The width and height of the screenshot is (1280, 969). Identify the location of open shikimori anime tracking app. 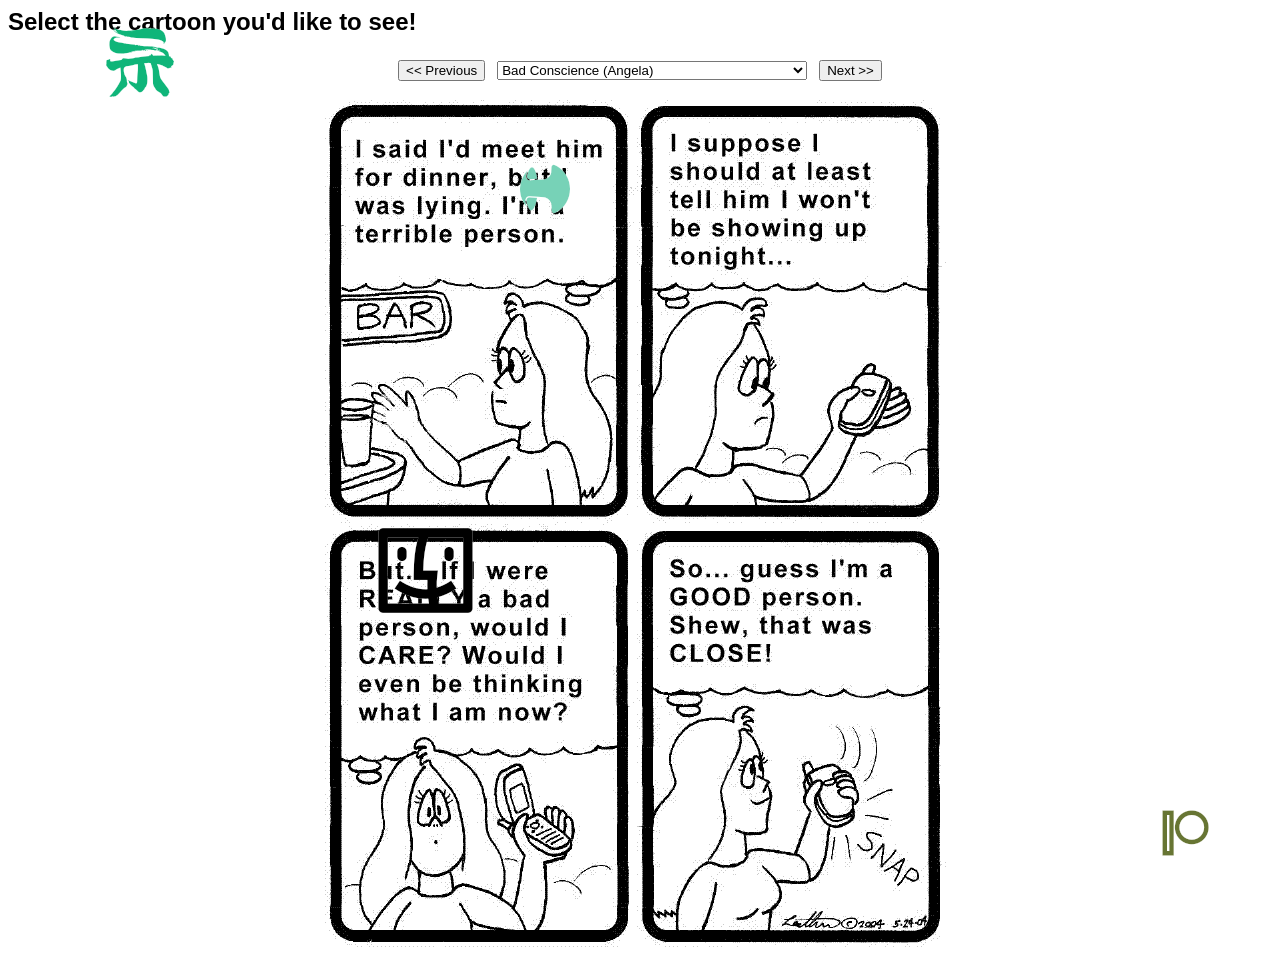
(140, 62).